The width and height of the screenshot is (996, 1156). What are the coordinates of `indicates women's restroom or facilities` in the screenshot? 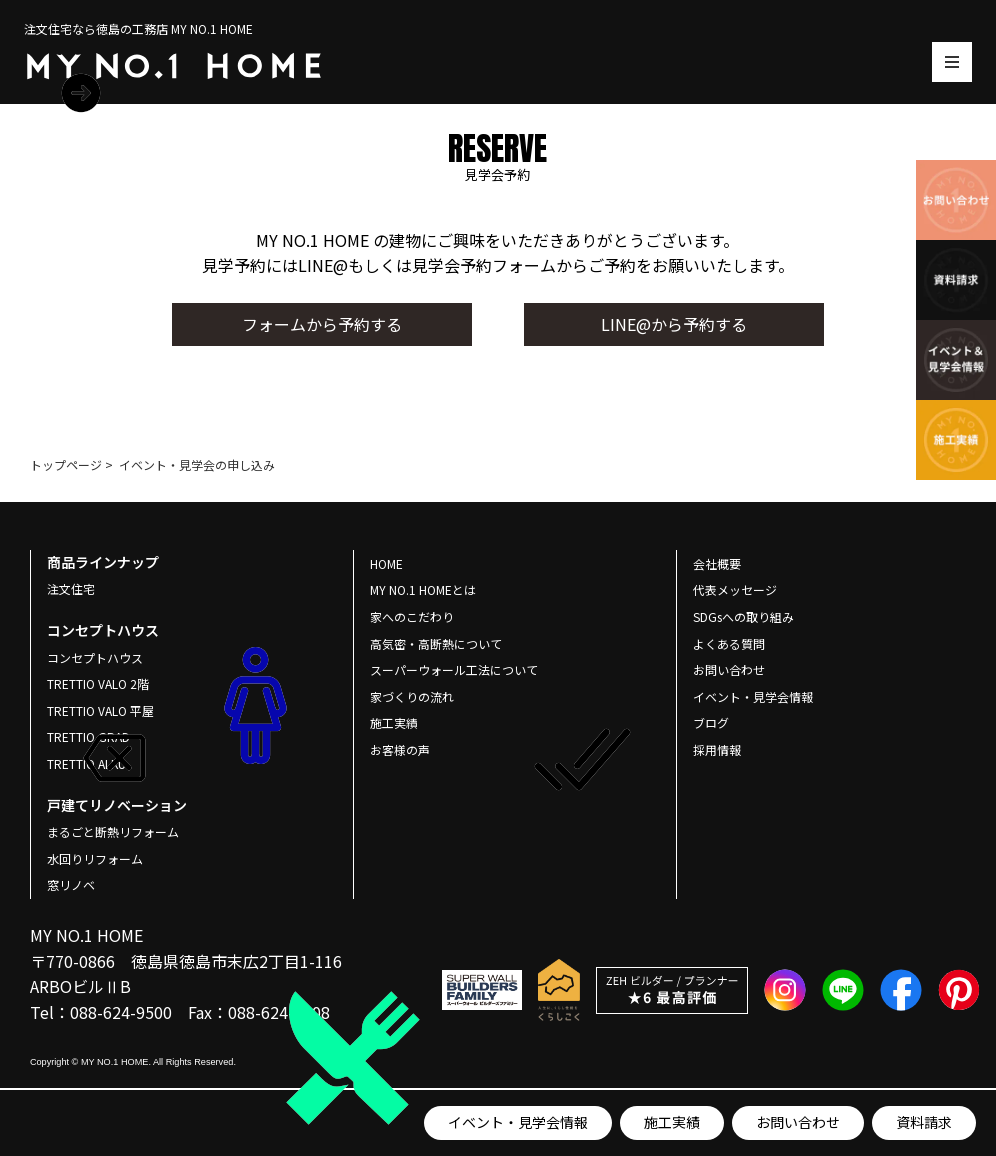 It's located at (255, 705).